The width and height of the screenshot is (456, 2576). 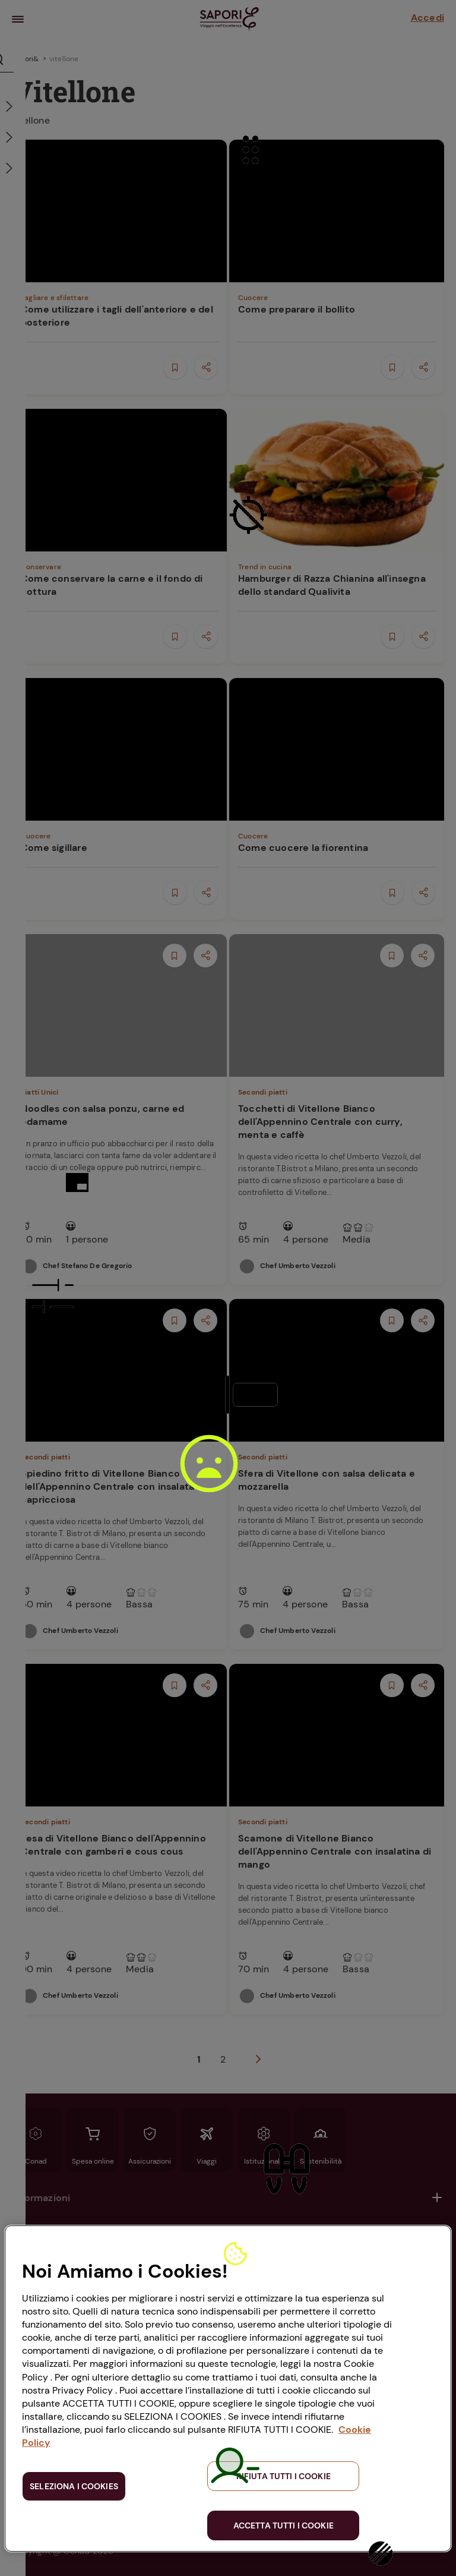 I want to click on access boules or pétanque game, so click(x=381, y=2553).